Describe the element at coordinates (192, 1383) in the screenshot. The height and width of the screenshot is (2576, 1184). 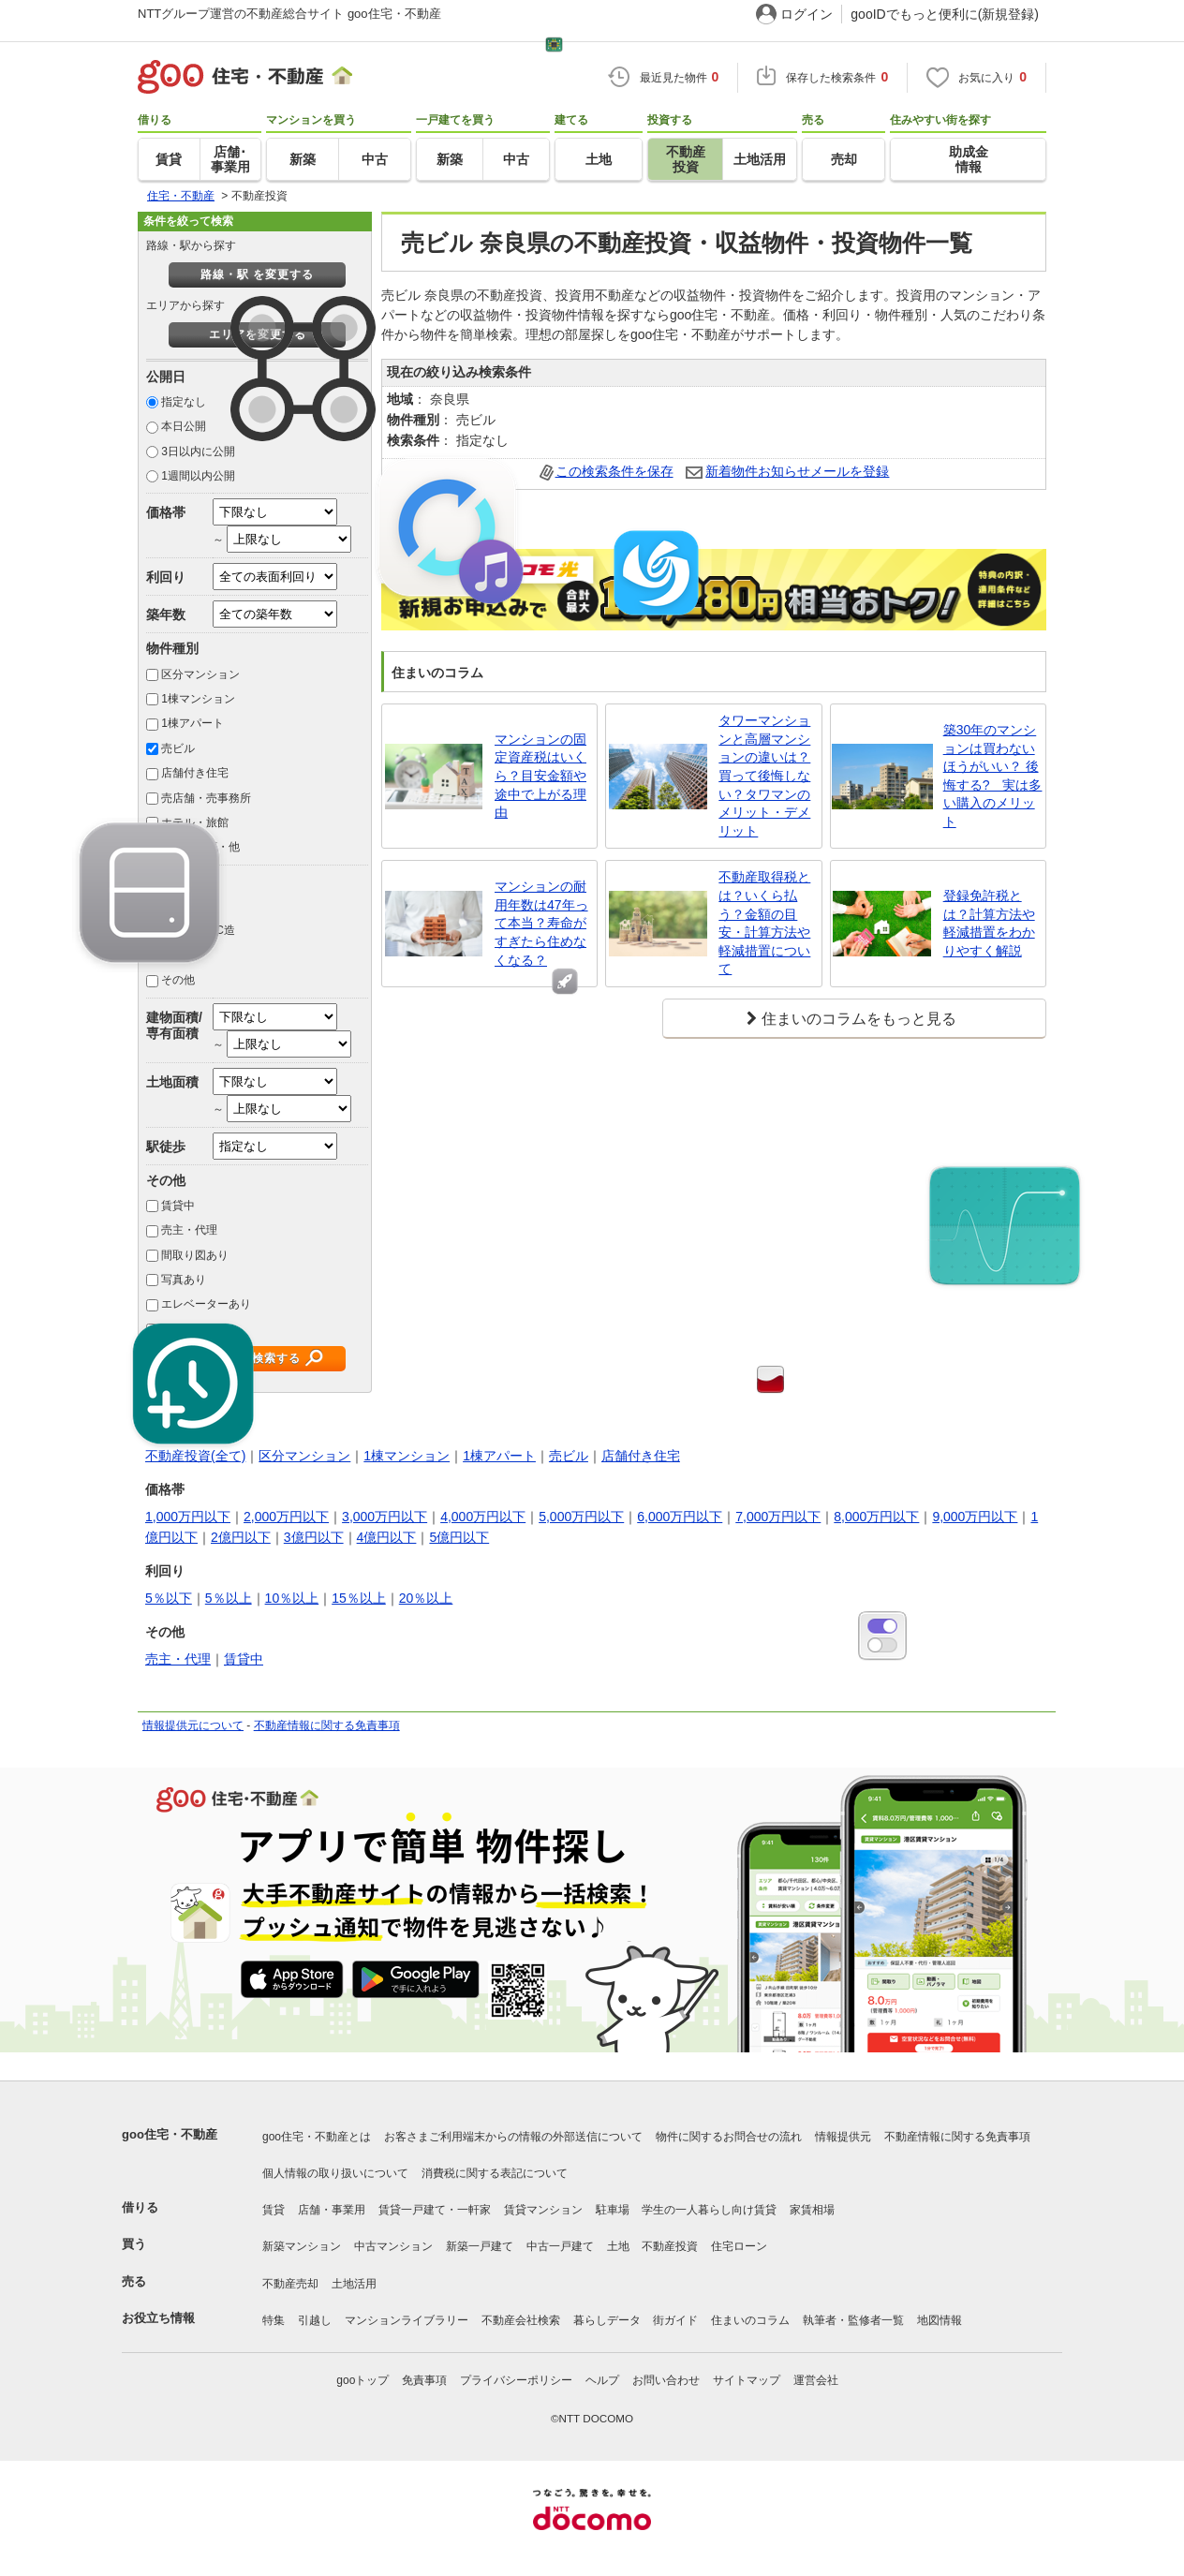
I see `add a new timer or time entry` at that location.